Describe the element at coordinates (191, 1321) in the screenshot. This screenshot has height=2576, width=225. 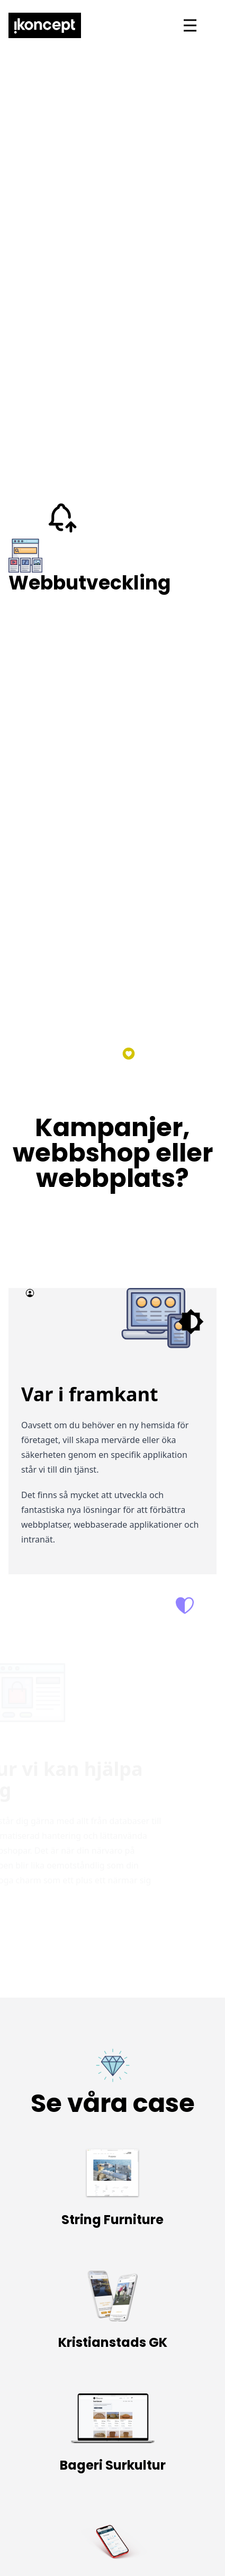
I see `adjust screen brightness level` at that location.